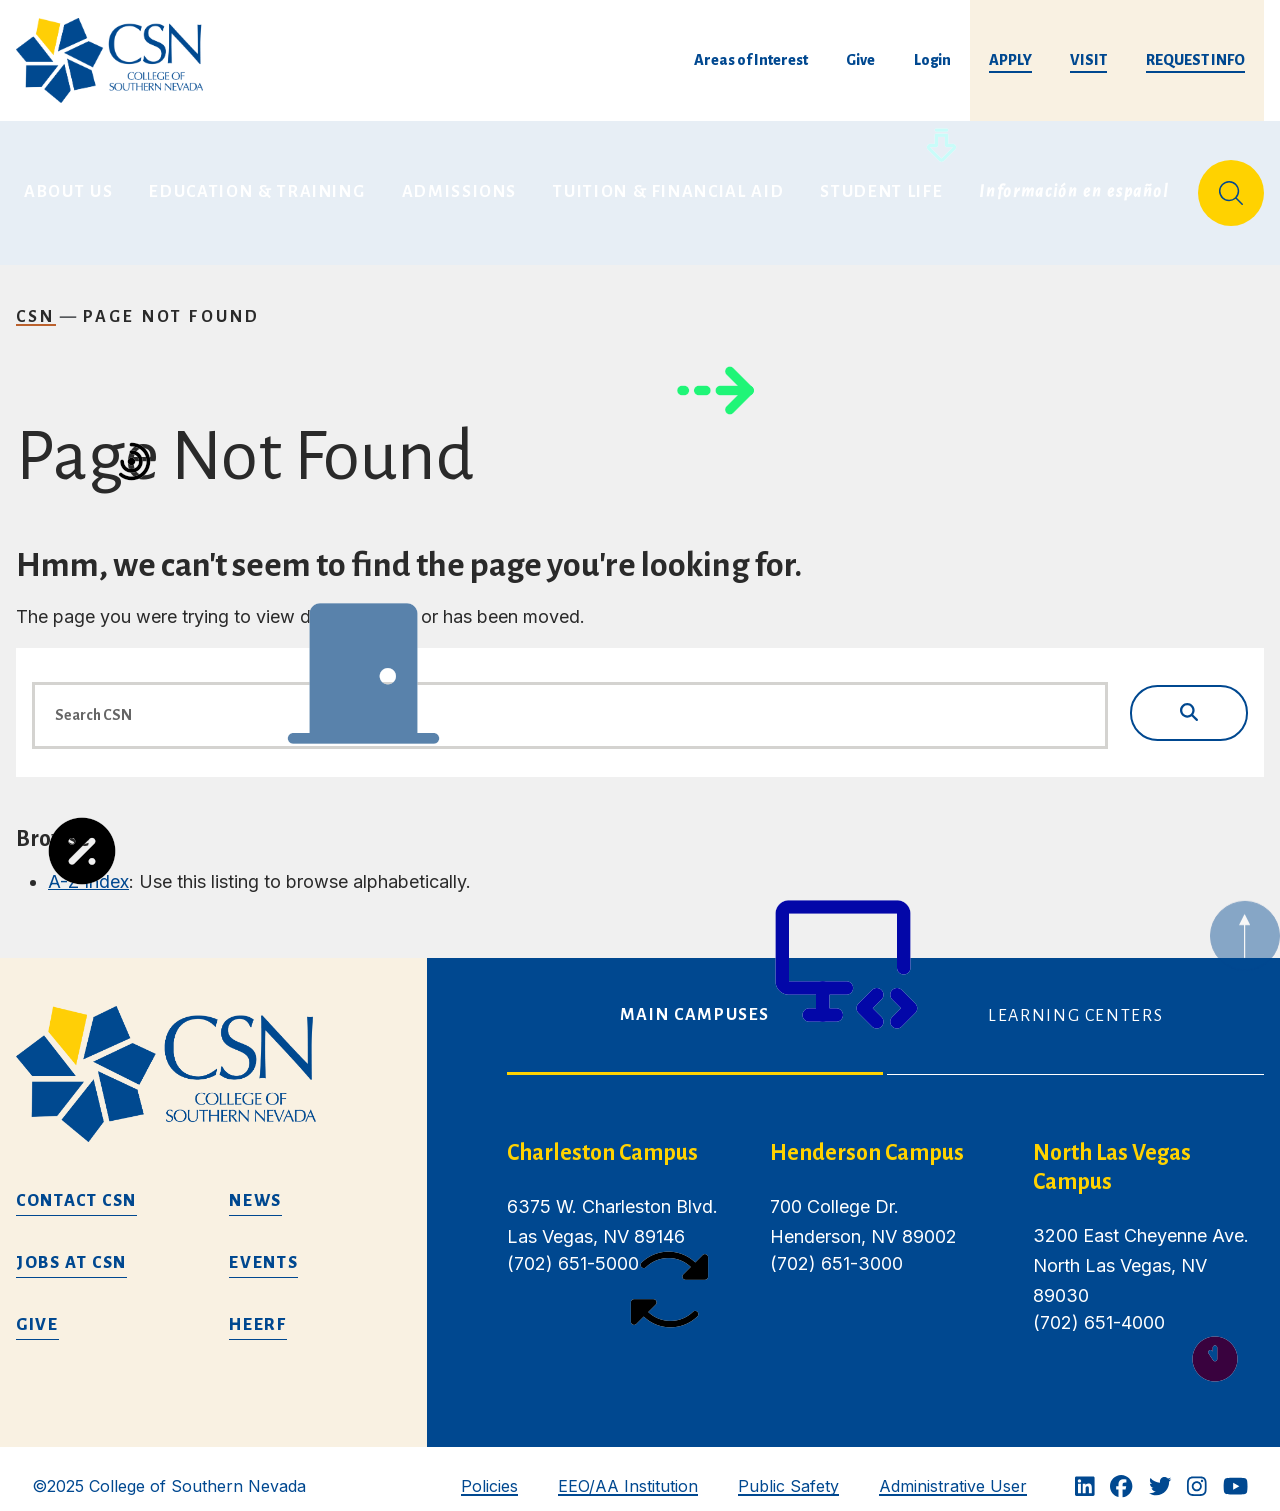 This screenshot has height=1511, width=1280. Describe the element at coordinates (941, 145) in the screenshot. I see `download file to device` at that location.